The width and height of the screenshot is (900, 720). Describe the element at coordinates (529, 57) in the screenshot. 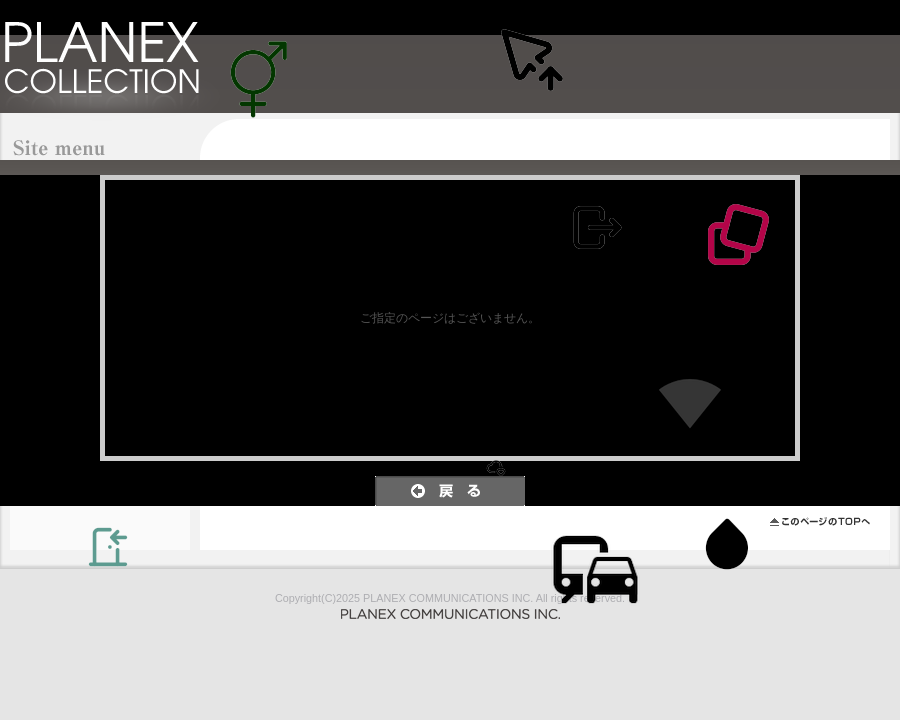

I see `scroll to top of page` at that location.